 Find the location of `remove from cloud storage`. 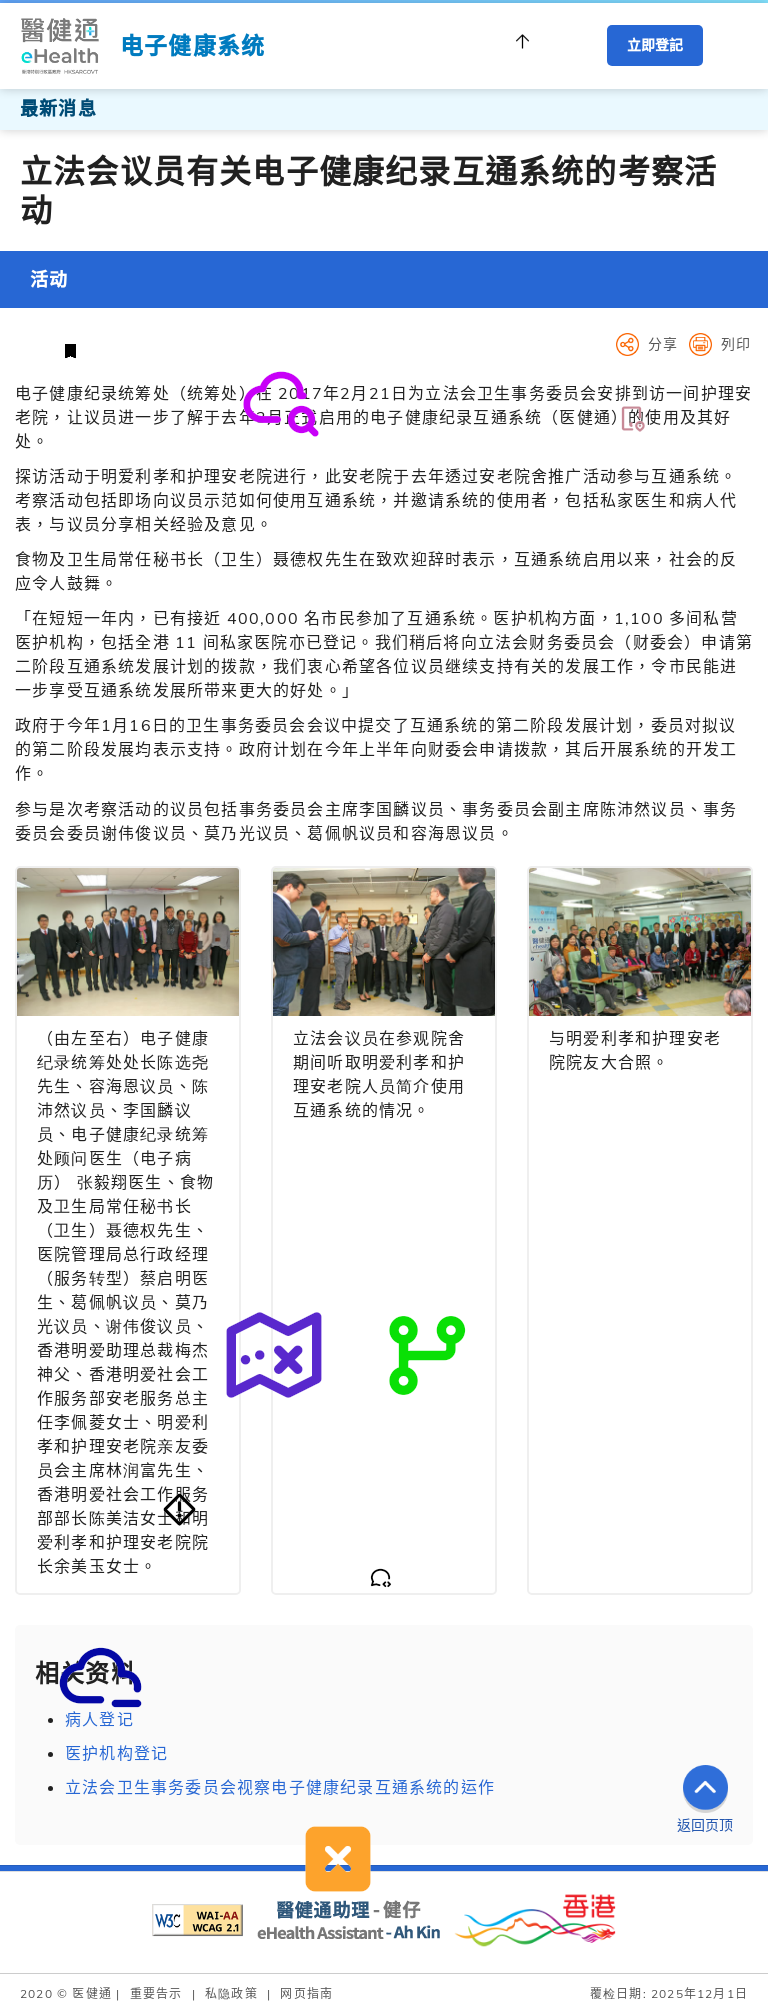

remove from cloud storage is located at coordinates (100, 1677).